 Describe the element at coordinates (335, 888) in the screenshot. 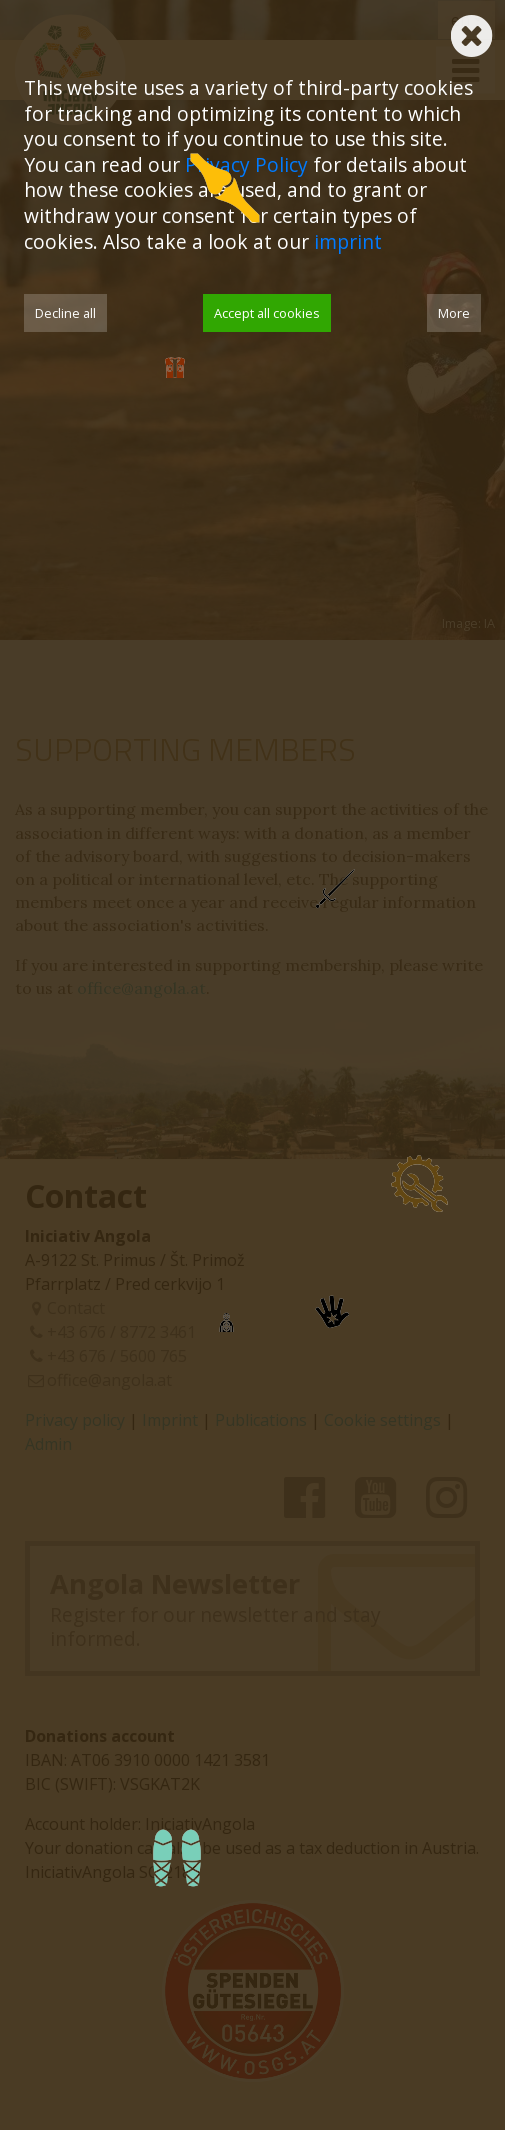

I see `equip a stiletto or dagger weapon` at that location.